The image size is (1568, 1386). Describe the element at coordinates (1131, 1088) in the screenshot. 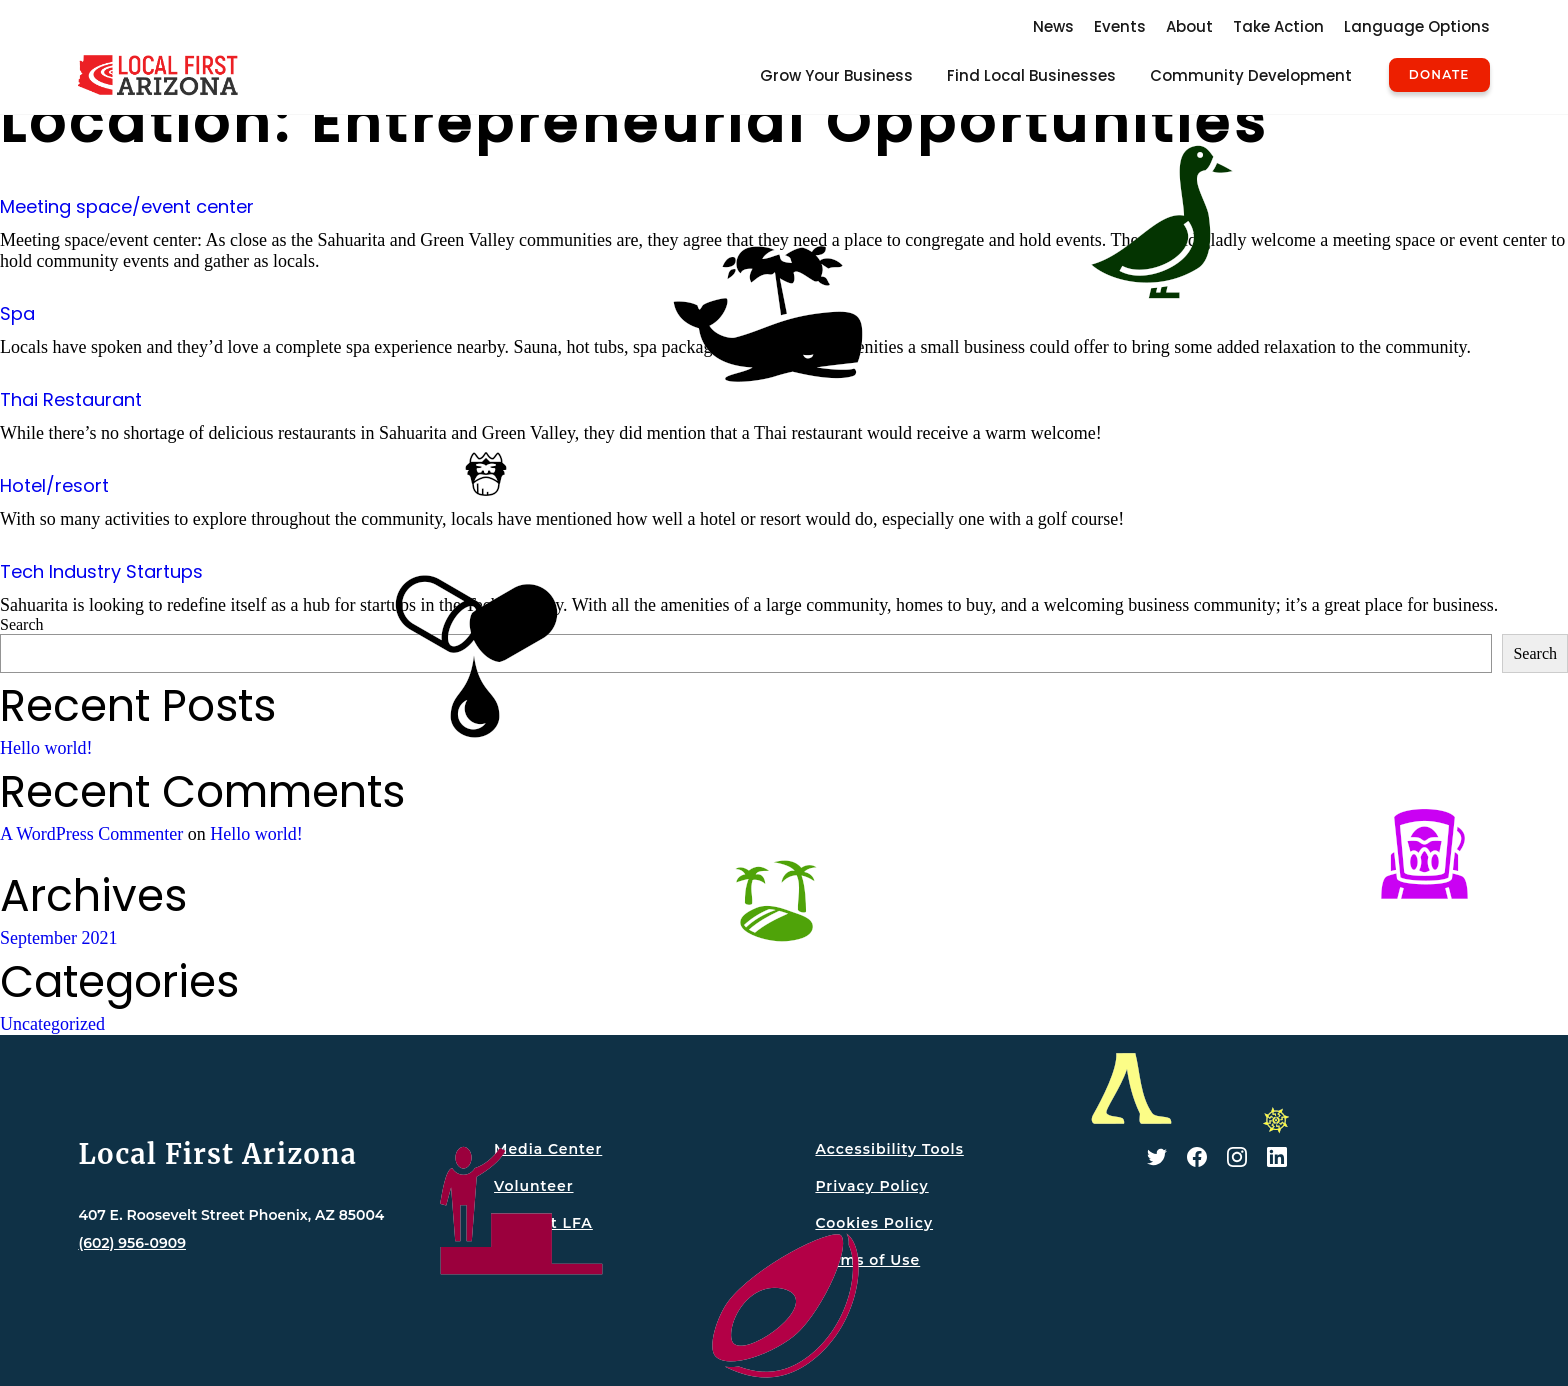

I see `indicates walking or movement action` at that location.